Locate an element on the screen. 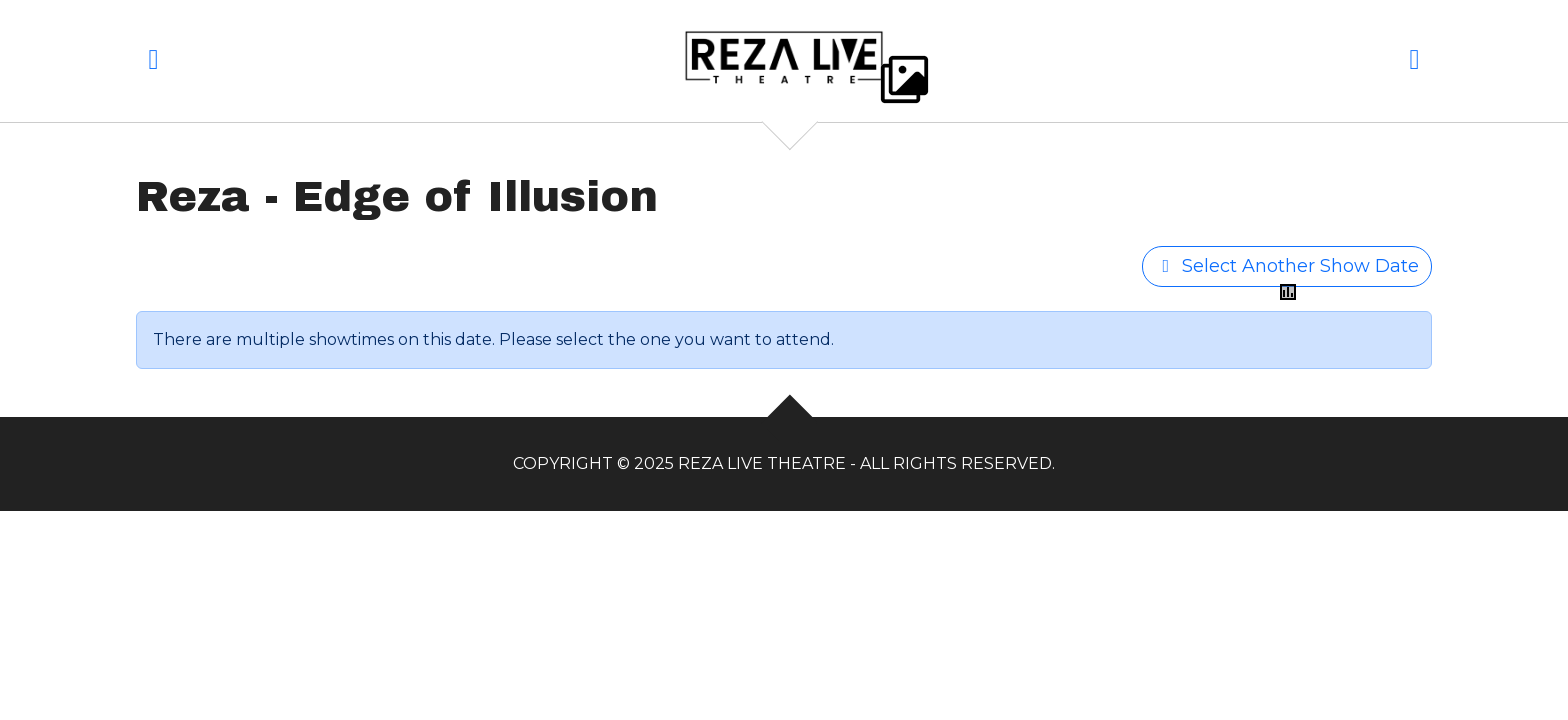 The width and height of the screenshot is (1568, 720). view poll results is located at coordinates (1288, 292).